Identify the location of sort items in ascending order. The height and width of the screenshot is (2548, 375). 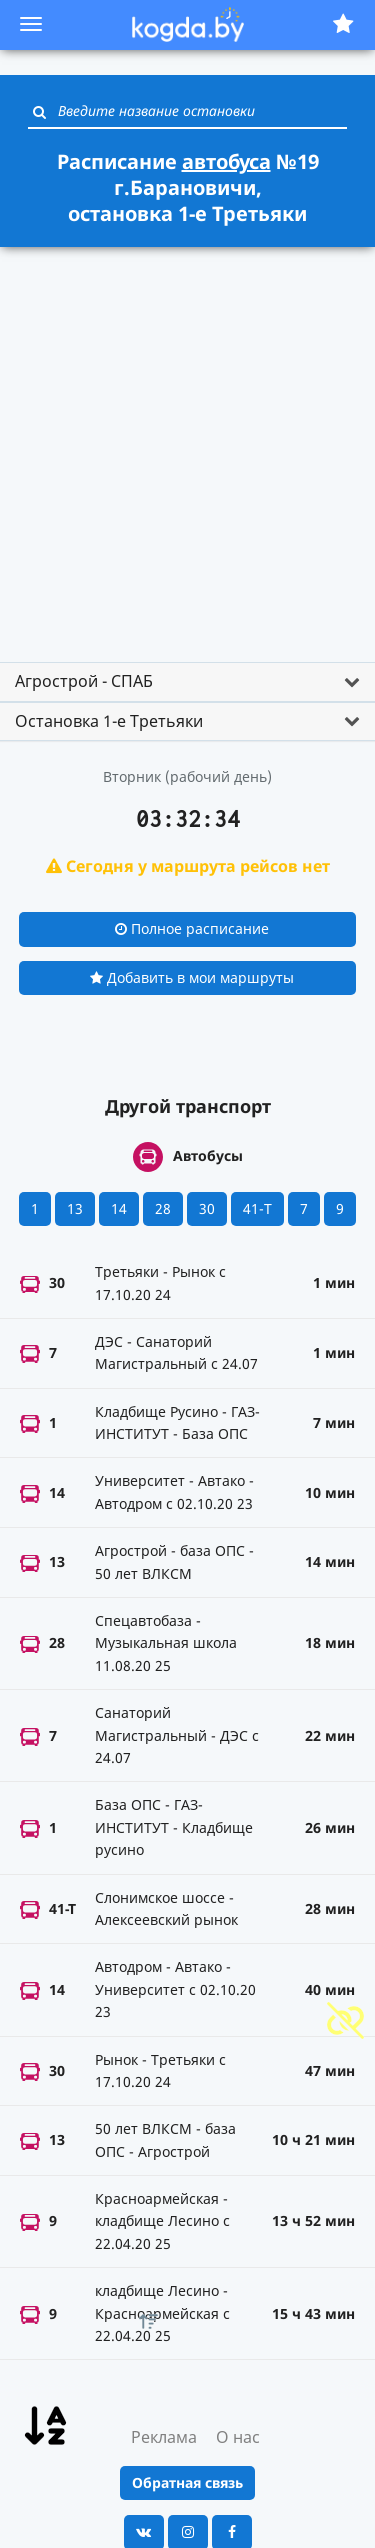
(148, 2321).